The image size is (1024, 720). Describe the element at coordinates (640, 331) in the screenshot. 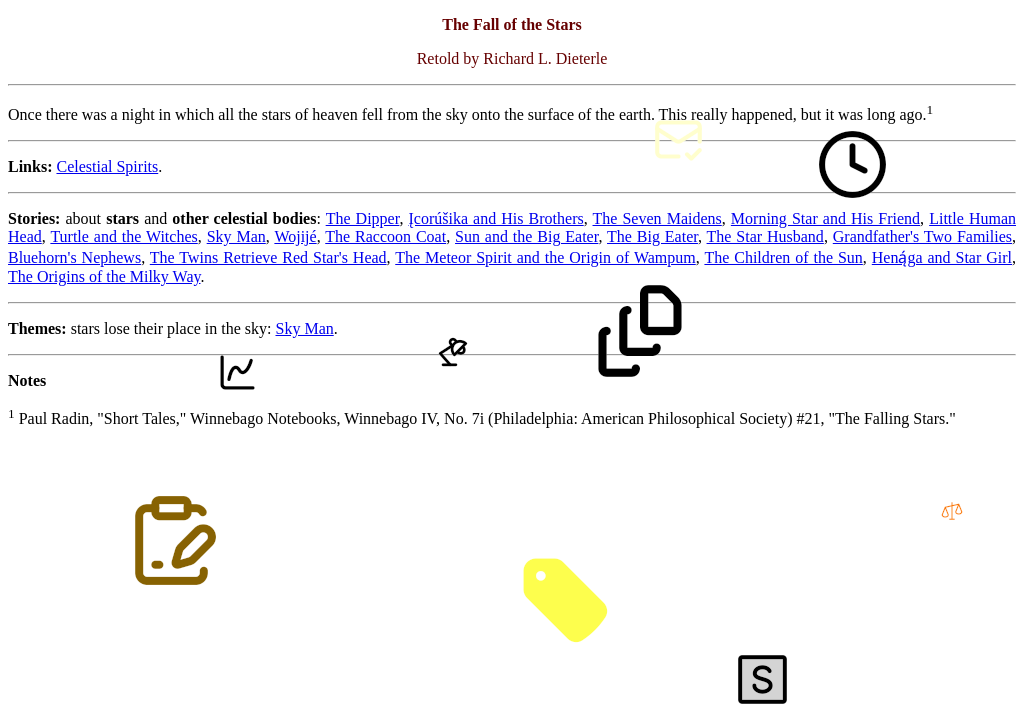

I see `view stacked or grouped files` at that location.